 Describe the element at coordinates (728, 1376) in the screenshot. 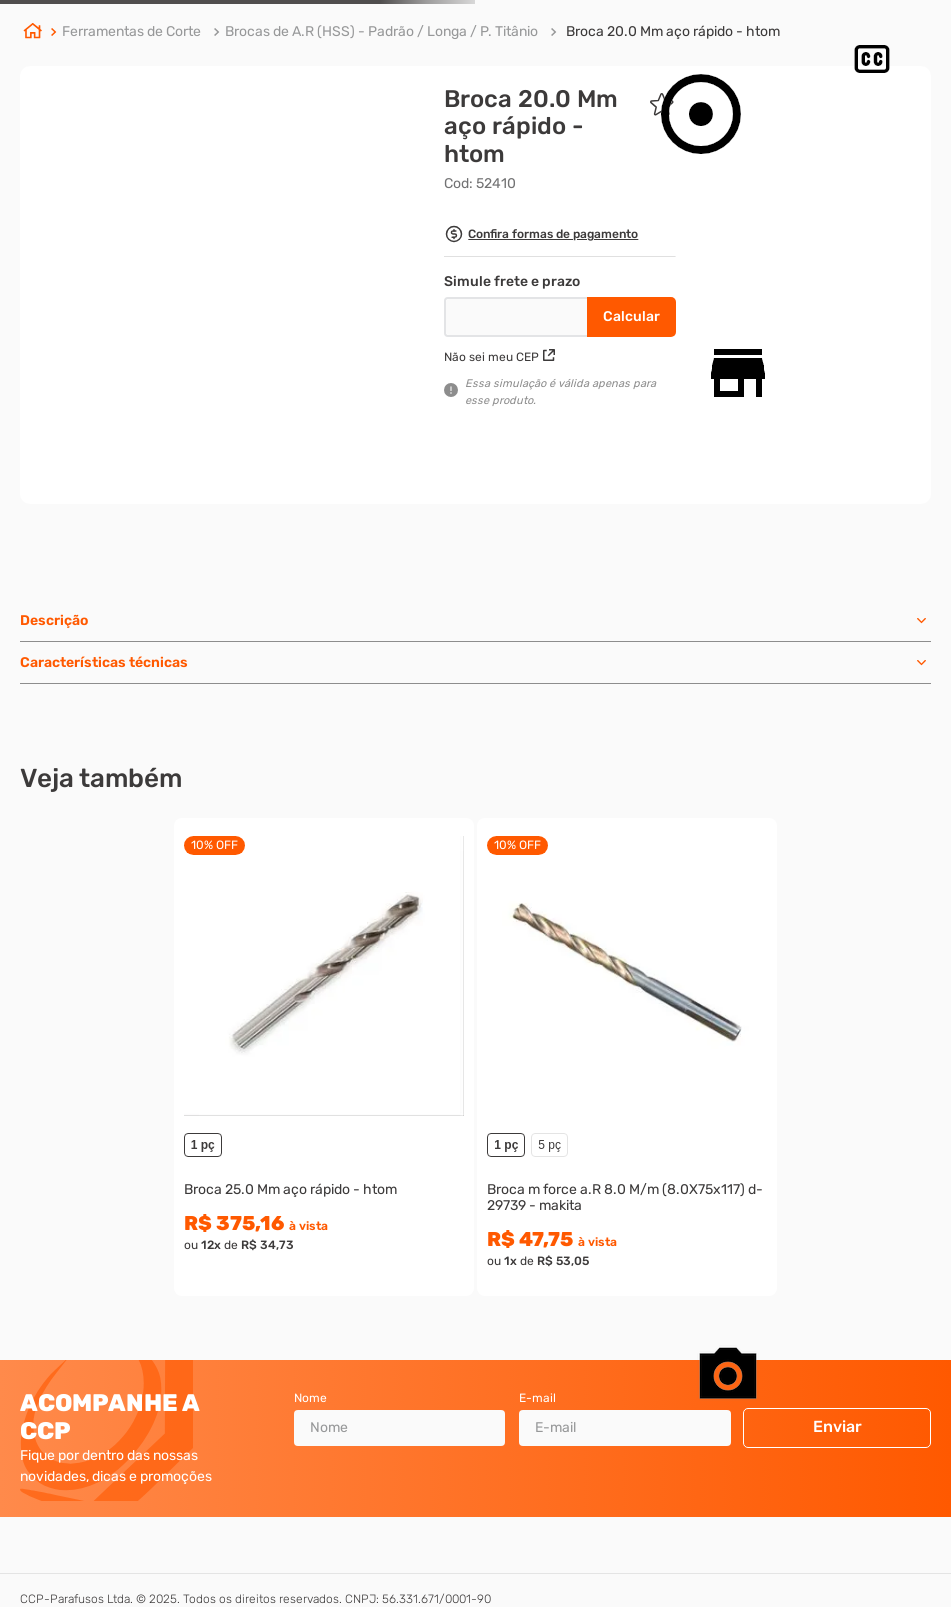

I see `open camera to take a photo` at that location.